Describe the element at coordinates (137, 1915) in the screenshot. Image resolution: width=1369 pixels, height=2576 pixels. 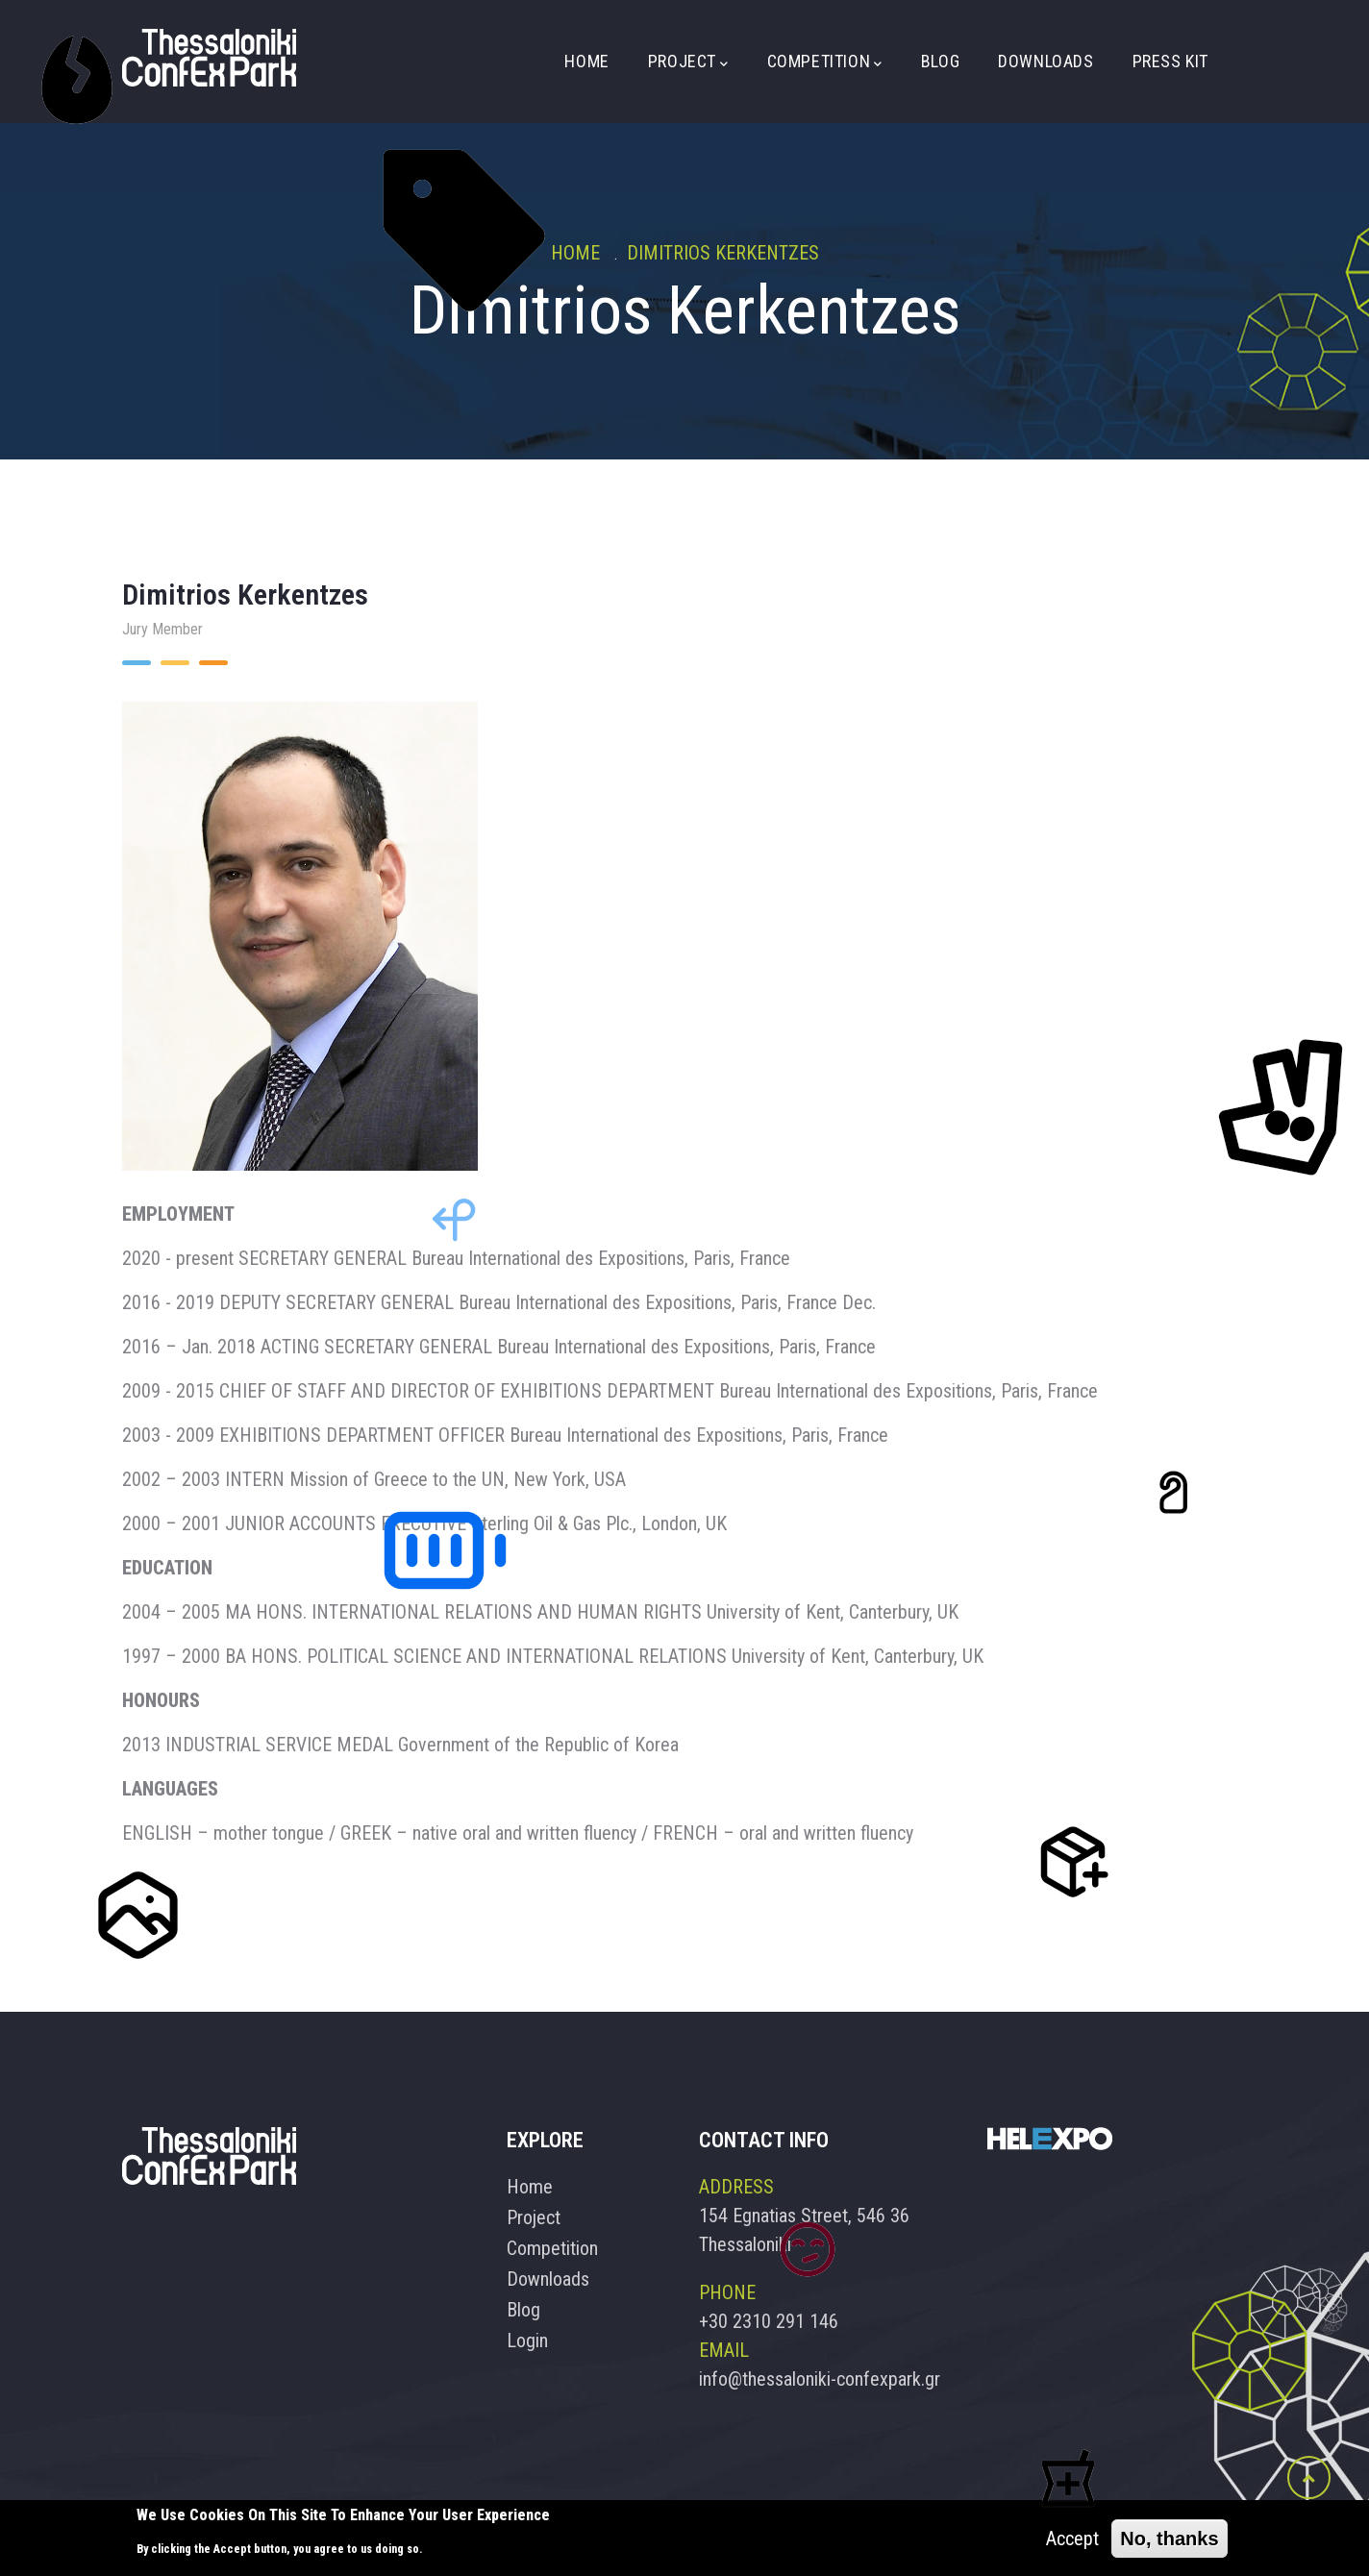
I see `view photos in hexagonal frame` at that location.